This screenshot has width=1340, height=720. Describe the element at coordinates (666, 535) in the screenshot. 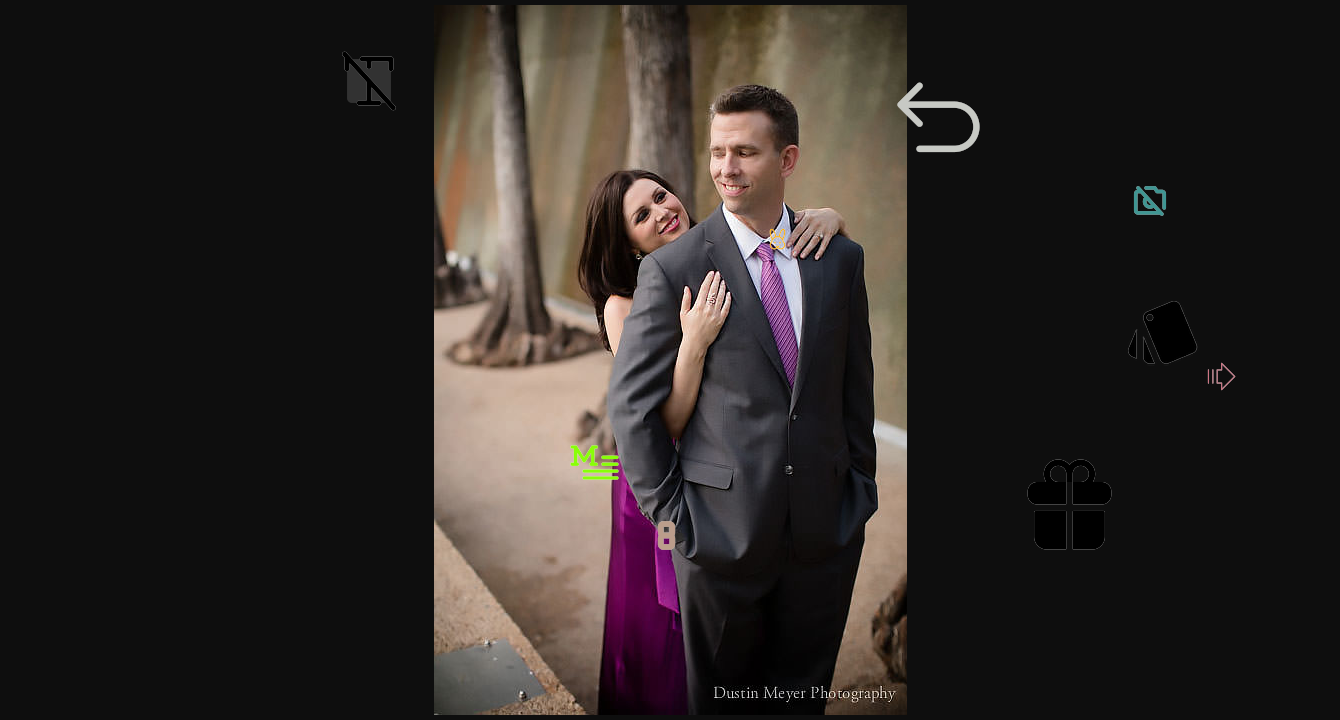

I see `indicates item number 8 in a list or sequence` at that location.